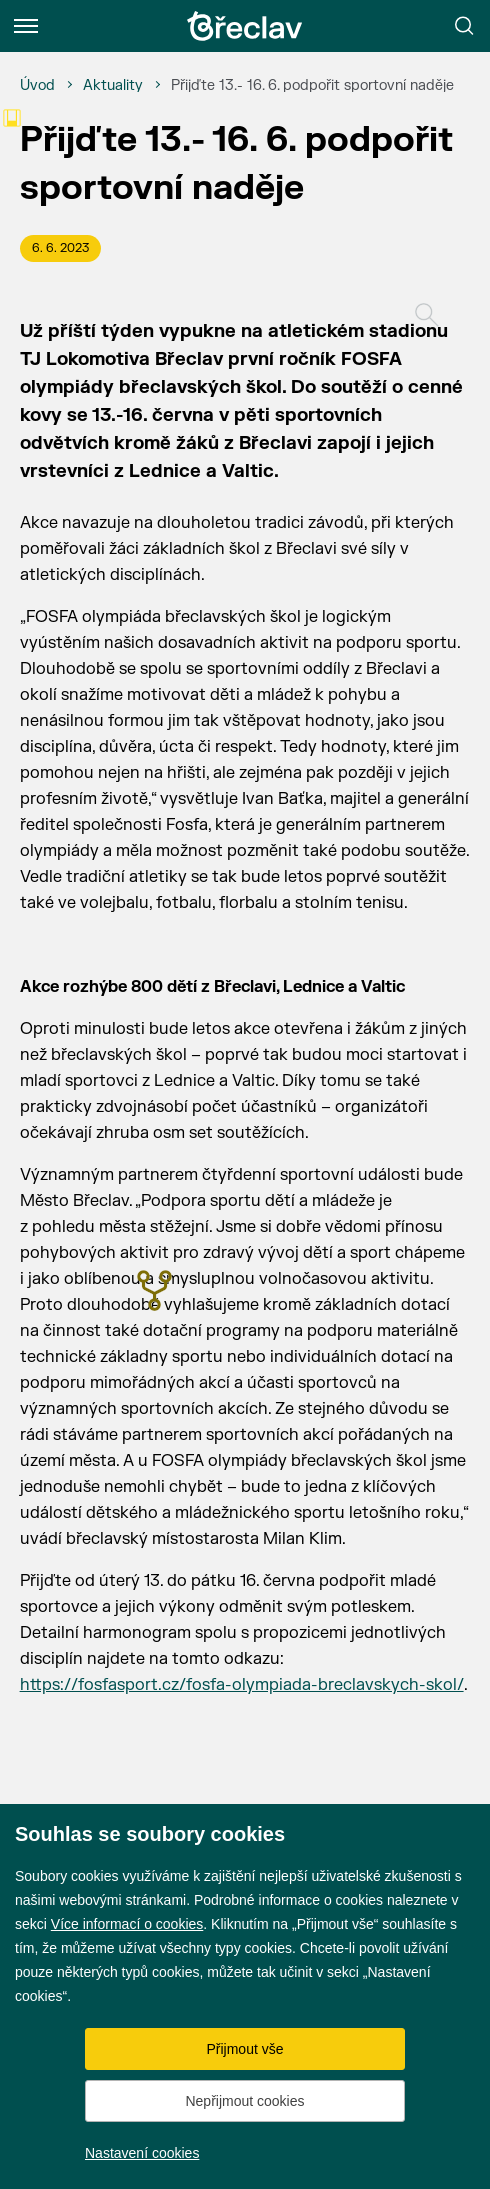 The image size is (490, 2189). Describe the element at coordinates (153, 1289) in the screenshot. I see `fork a repository` at that location.